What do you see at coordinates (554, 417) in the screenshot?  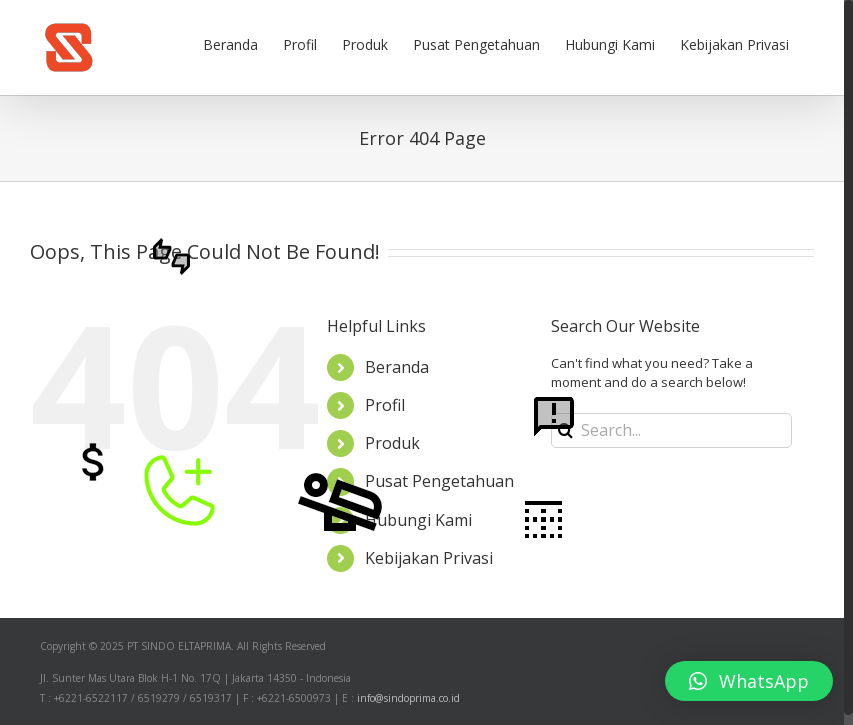 I see `view important announcements or alerts` at bounding box center [554, 417].